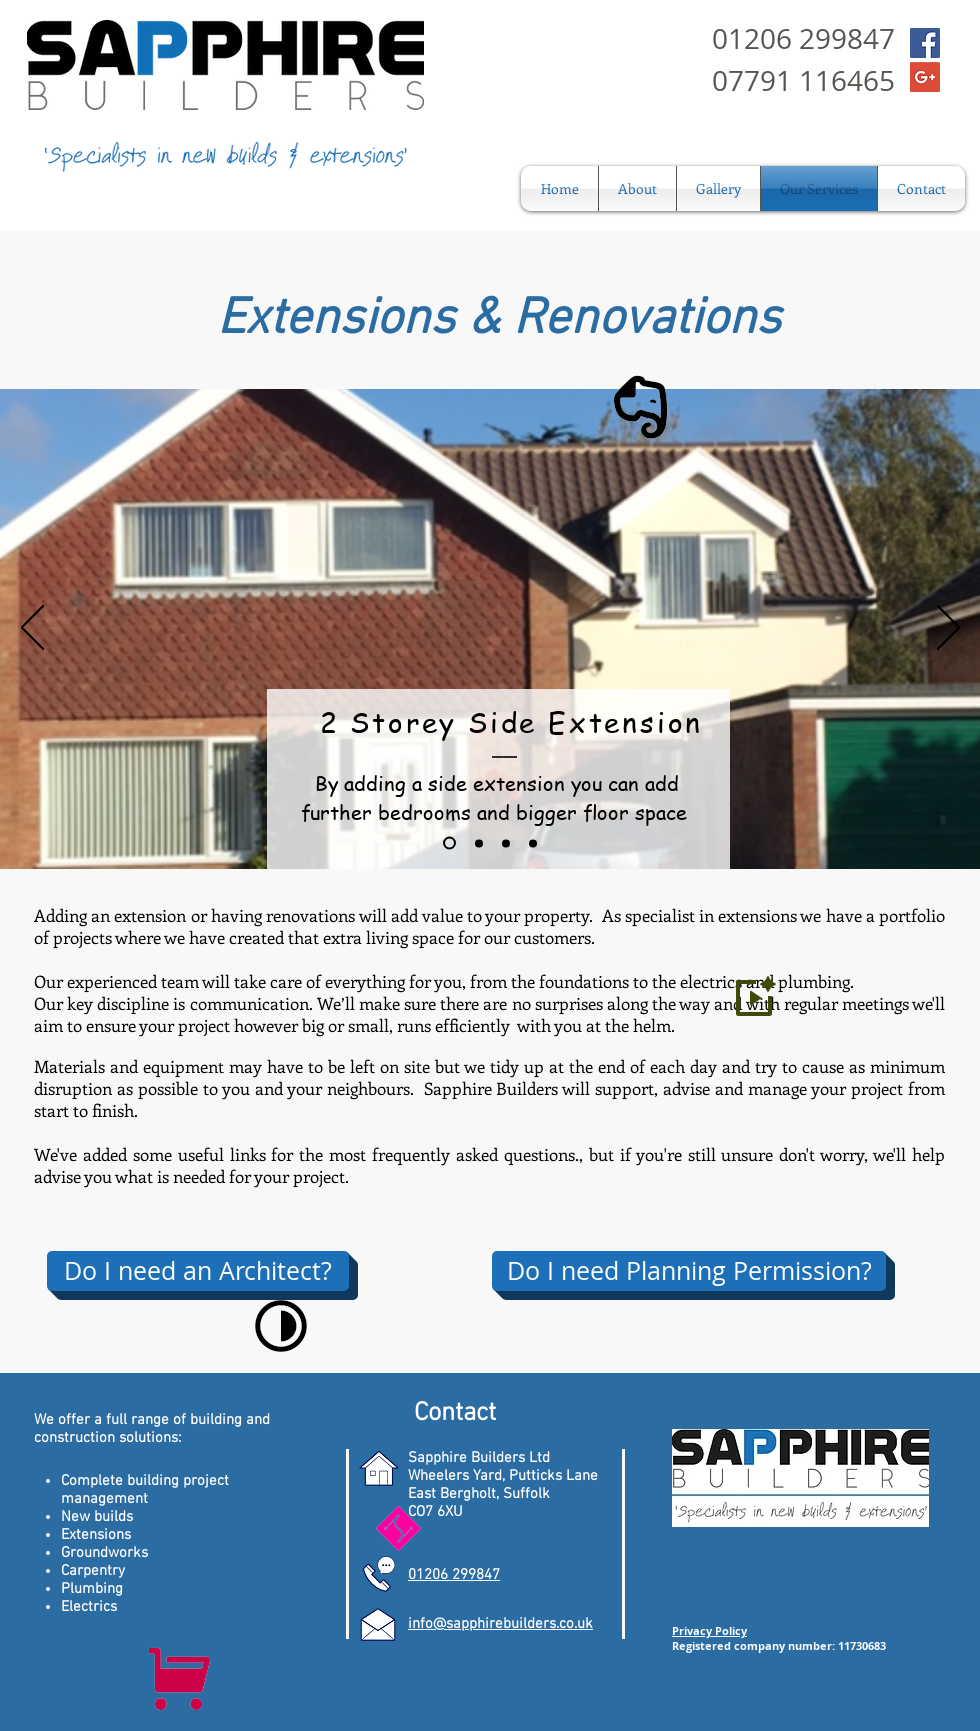 The width and height of the screenshot is (980, 1731). What do you see at coordinates (640, 405) in the screenshot?
I see `open Evernote app` at bounding box center [640, 405].